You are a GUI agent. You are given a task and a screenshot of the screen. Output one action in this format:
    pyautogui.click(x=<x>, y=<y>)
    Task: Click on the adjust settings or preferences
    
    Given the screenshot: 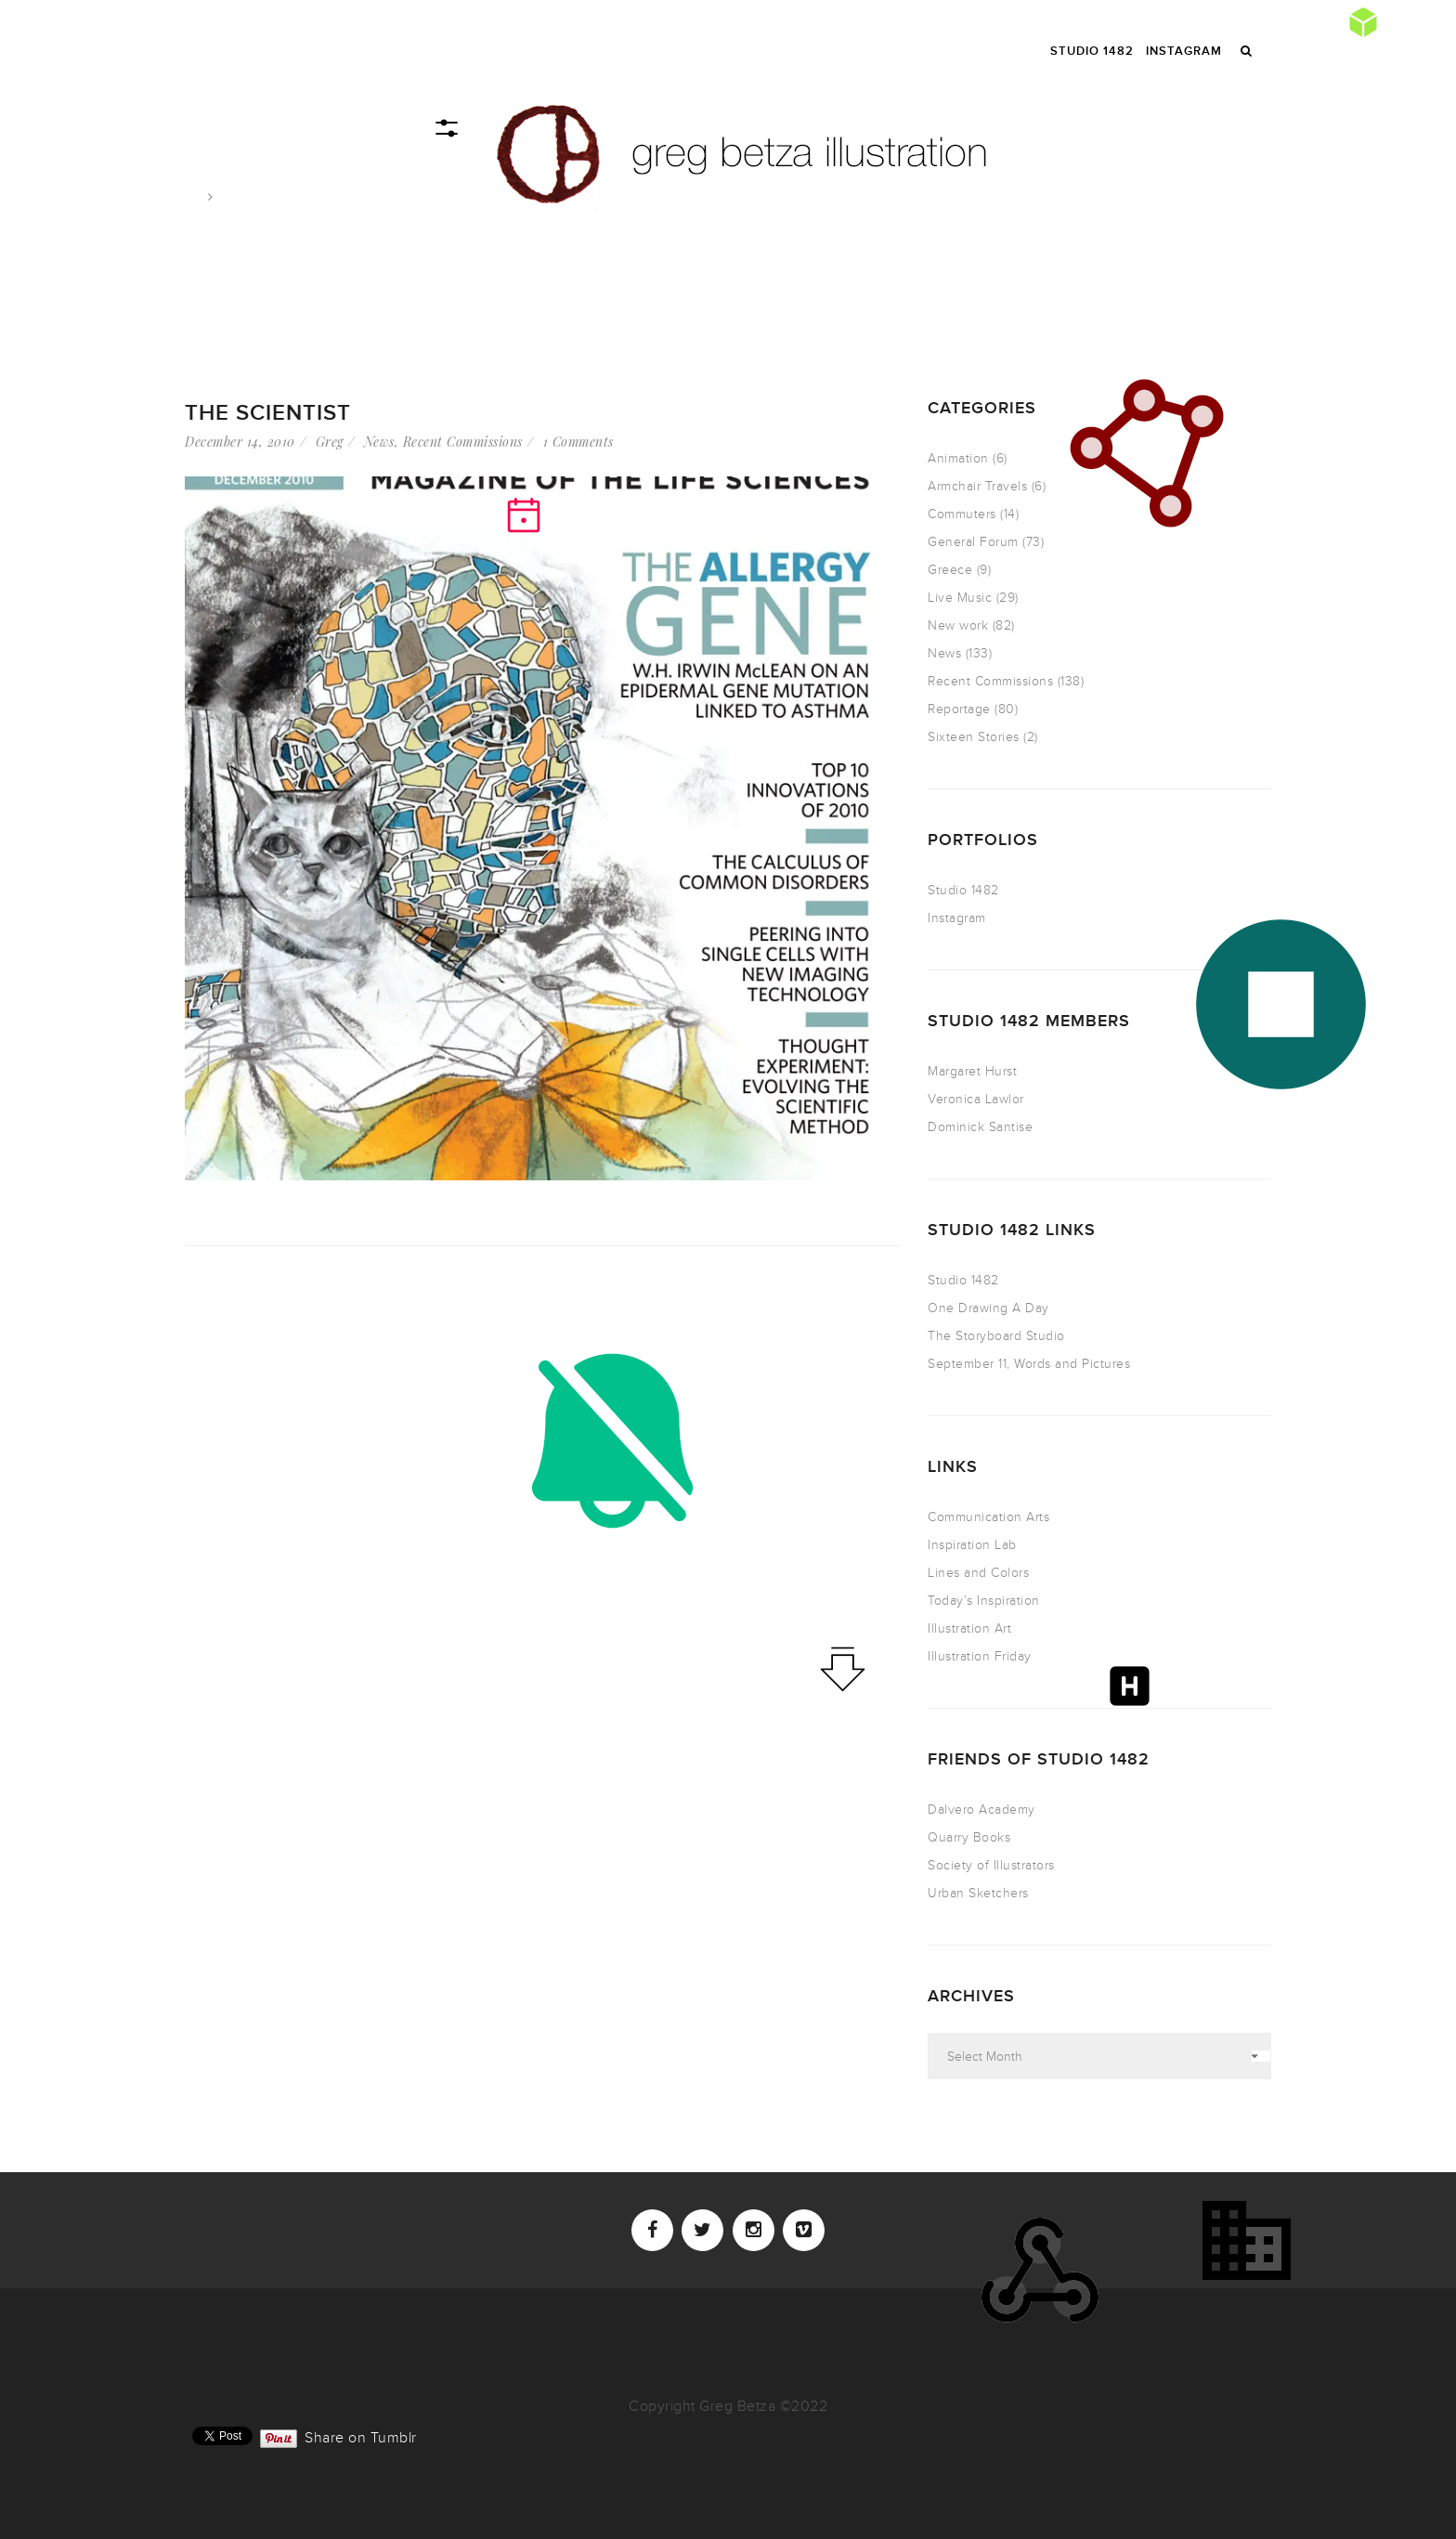 What is the action you would take?
    pyautogui.click(x=447, y=128)
    